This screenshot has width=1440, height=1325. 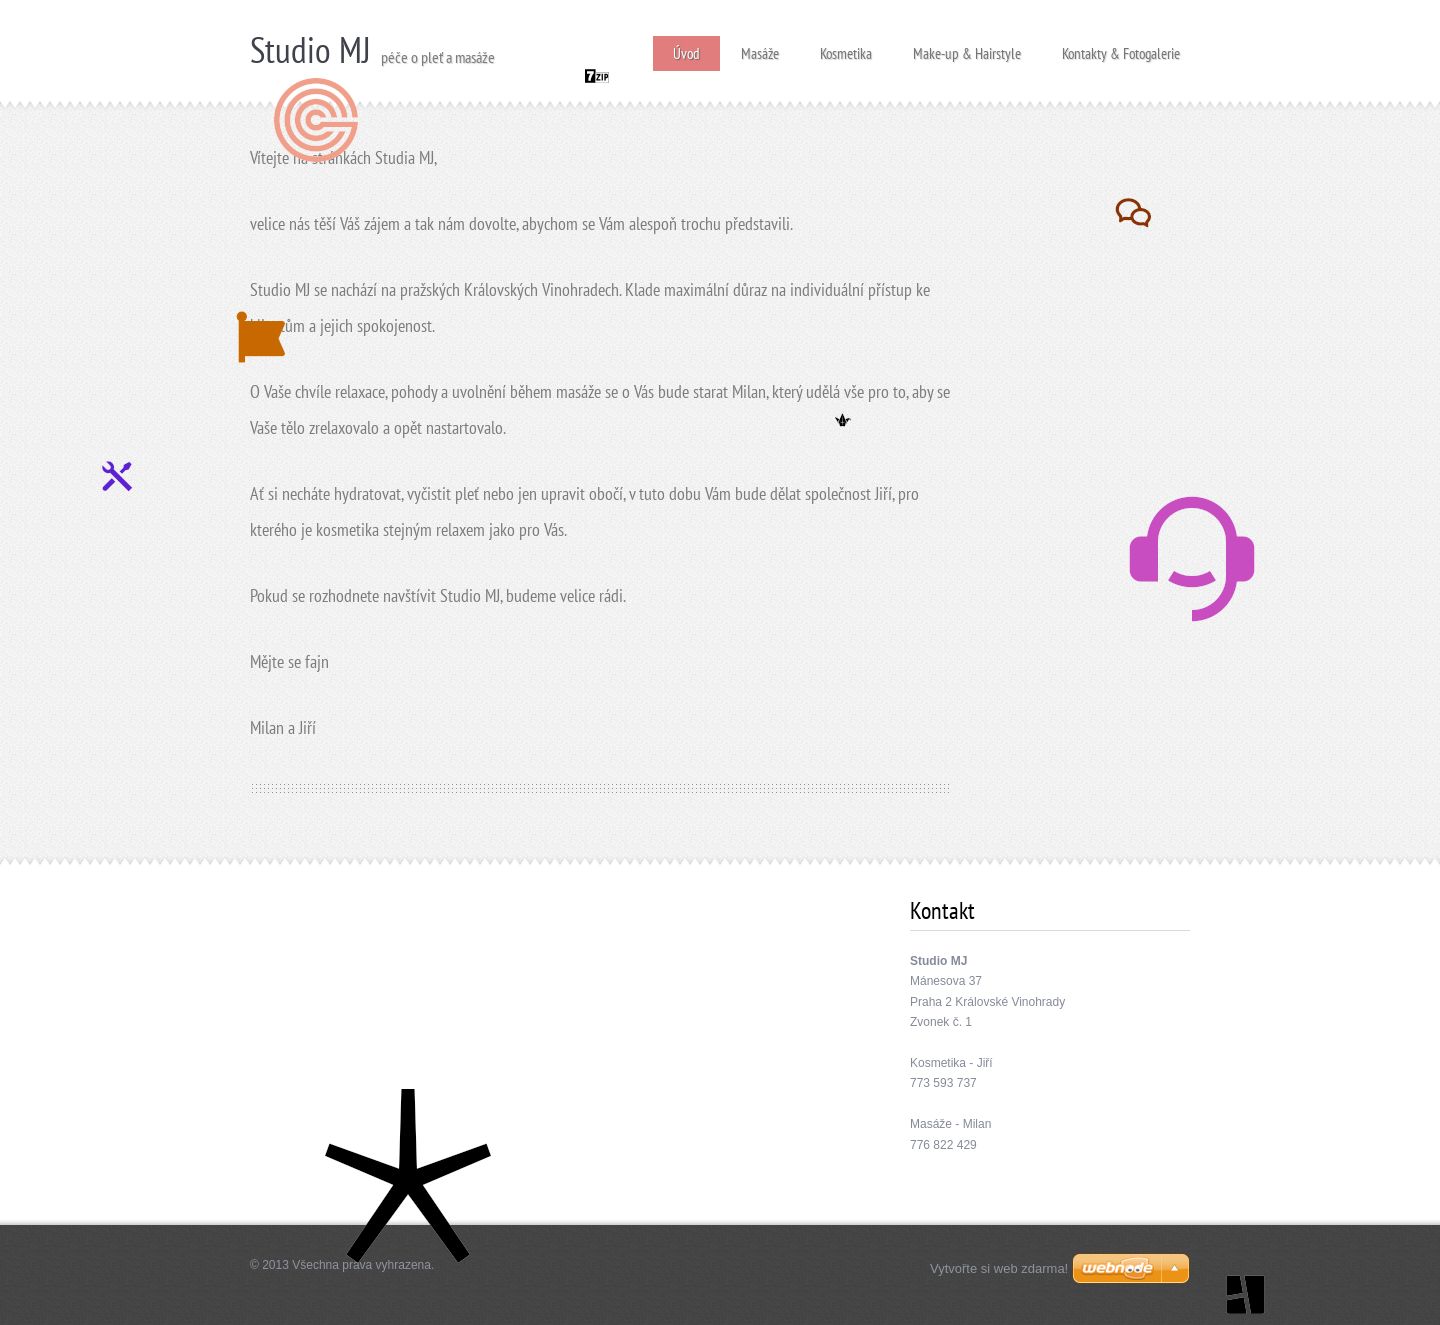 What do you see at coordinates (117, 476) in the screenshot?
I see `access settings or configuration options` at bounding box center [117, 476].